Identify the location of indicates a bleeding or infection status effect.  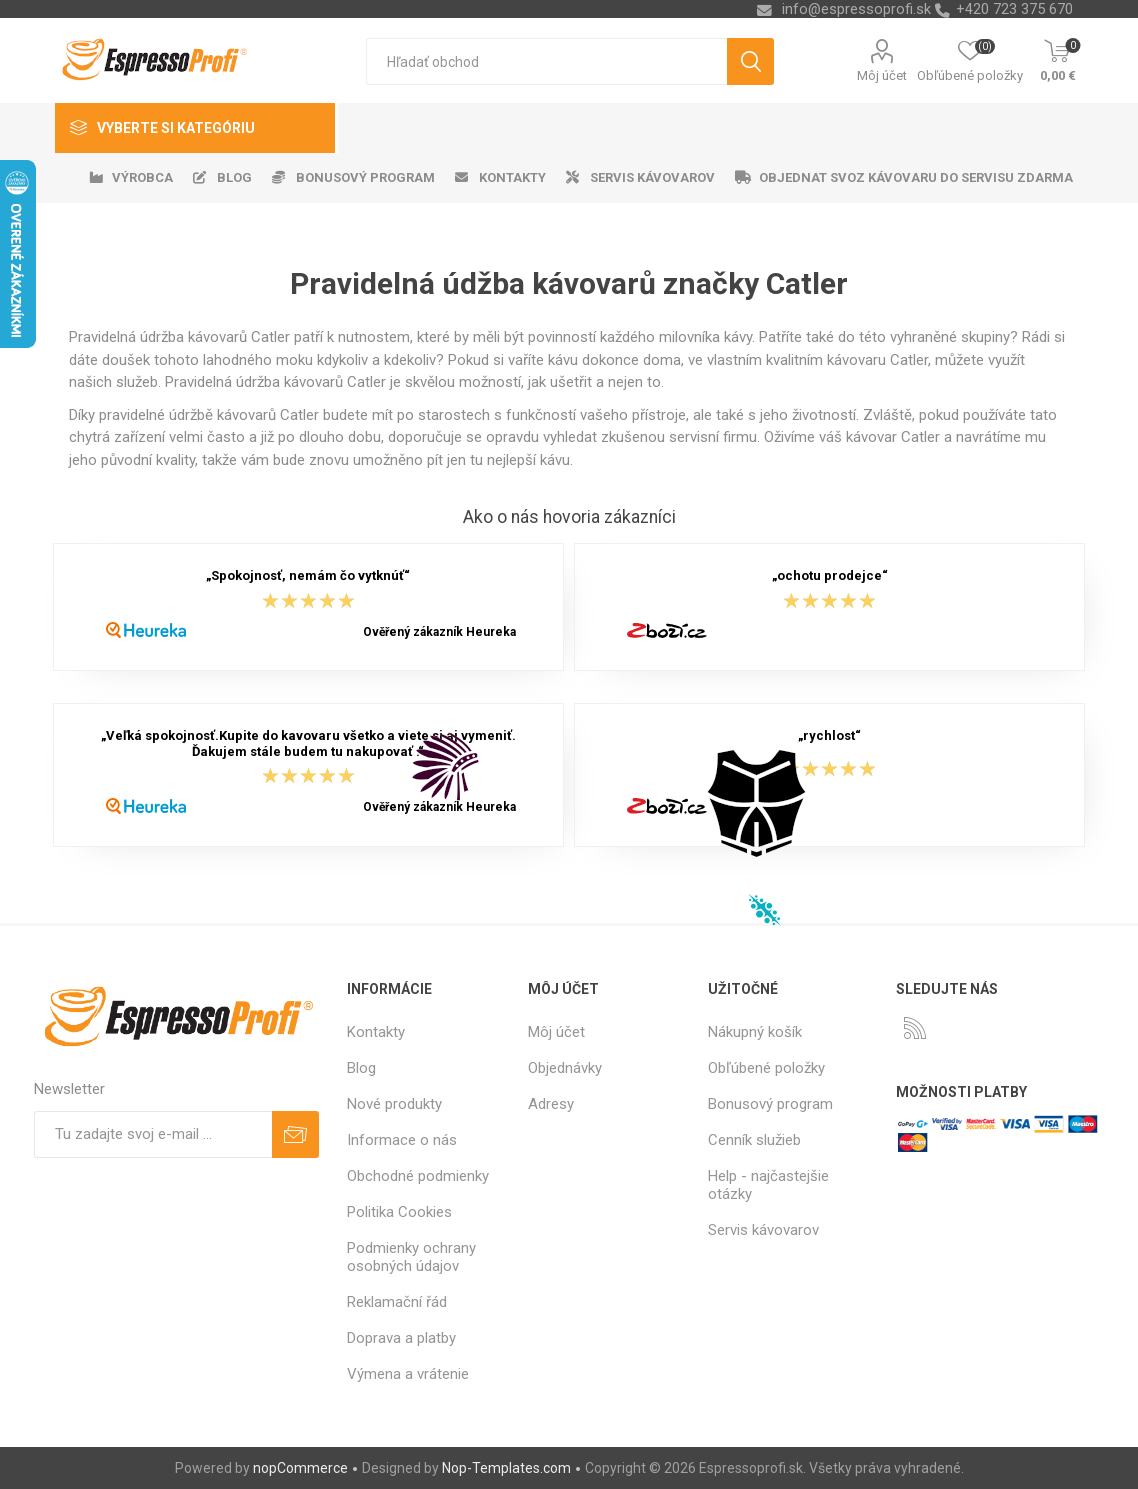
(764, 909).